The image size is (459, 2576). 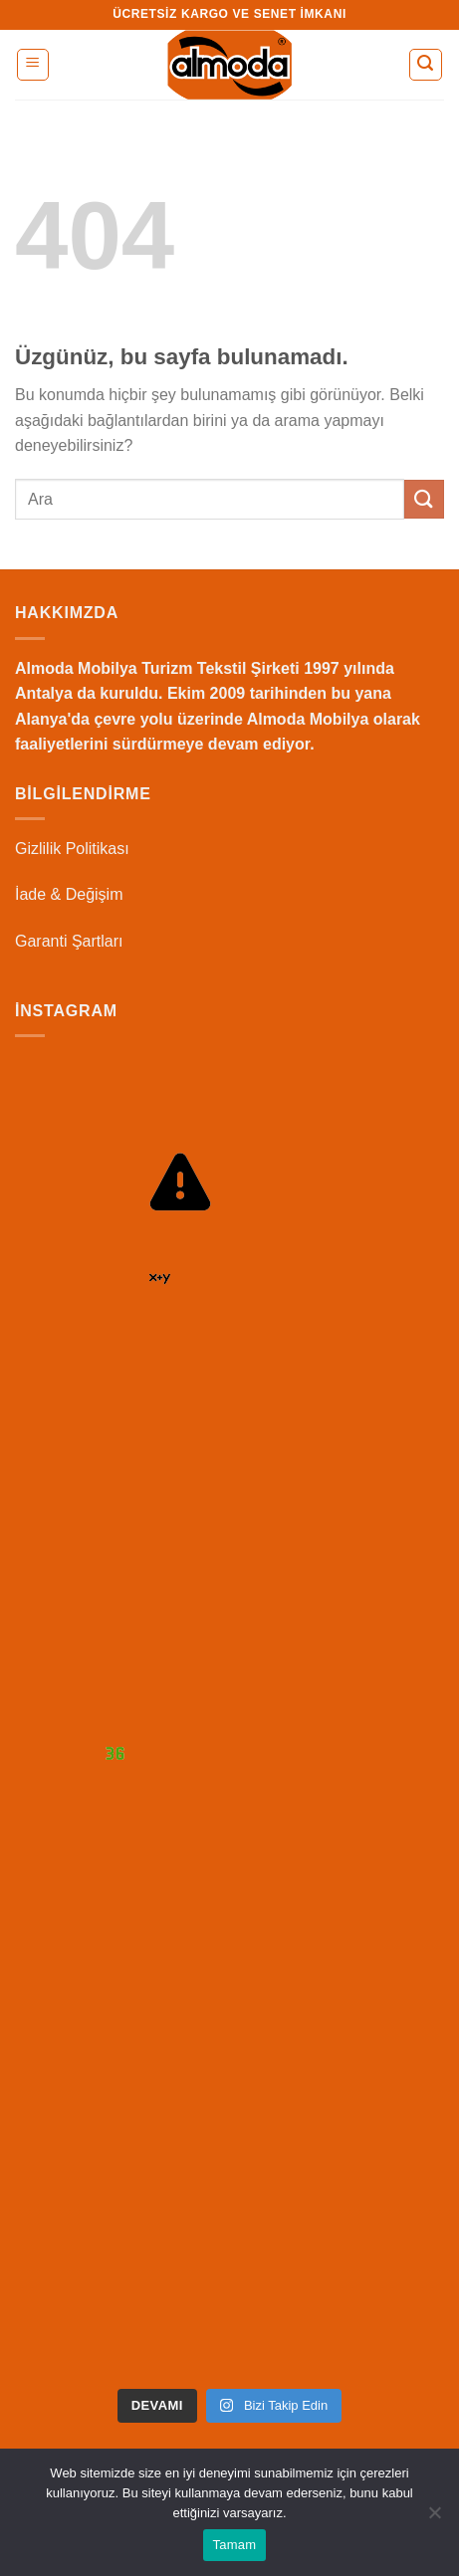 I want to click on access math or calculator functions, so click(x=159, y=1277).